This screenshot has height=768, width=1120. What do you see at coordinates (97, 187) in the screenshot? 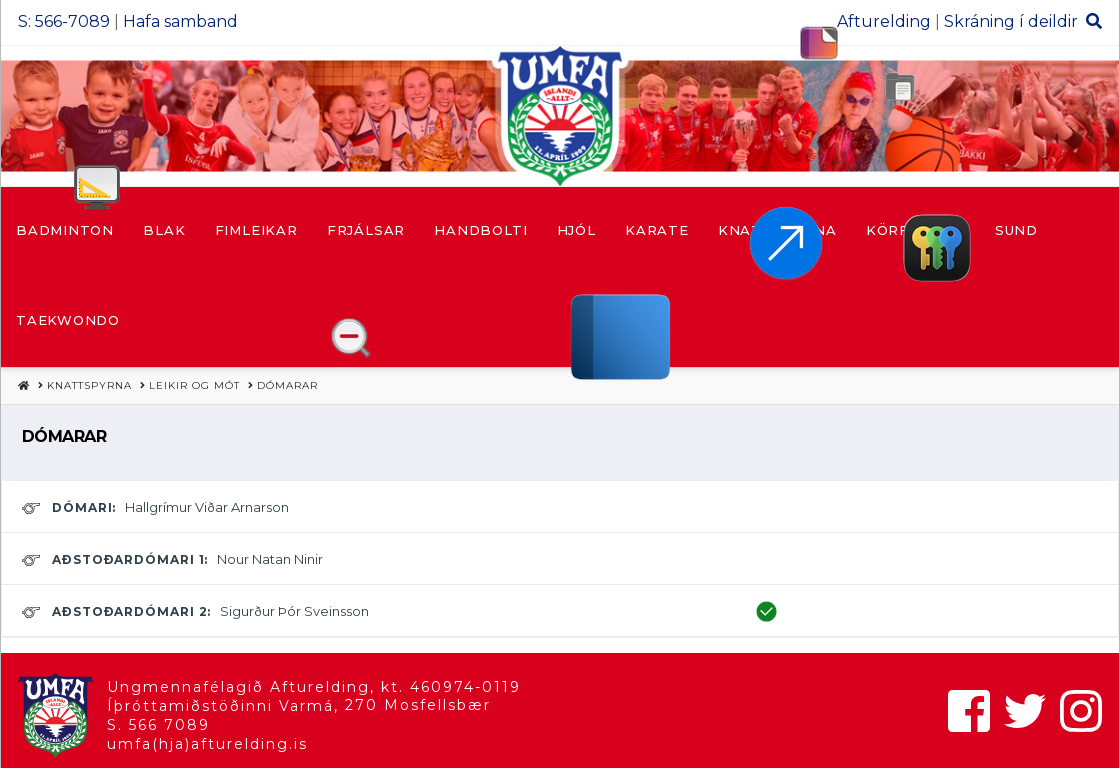
I see `open display settings` at bounding box center [97, 187].